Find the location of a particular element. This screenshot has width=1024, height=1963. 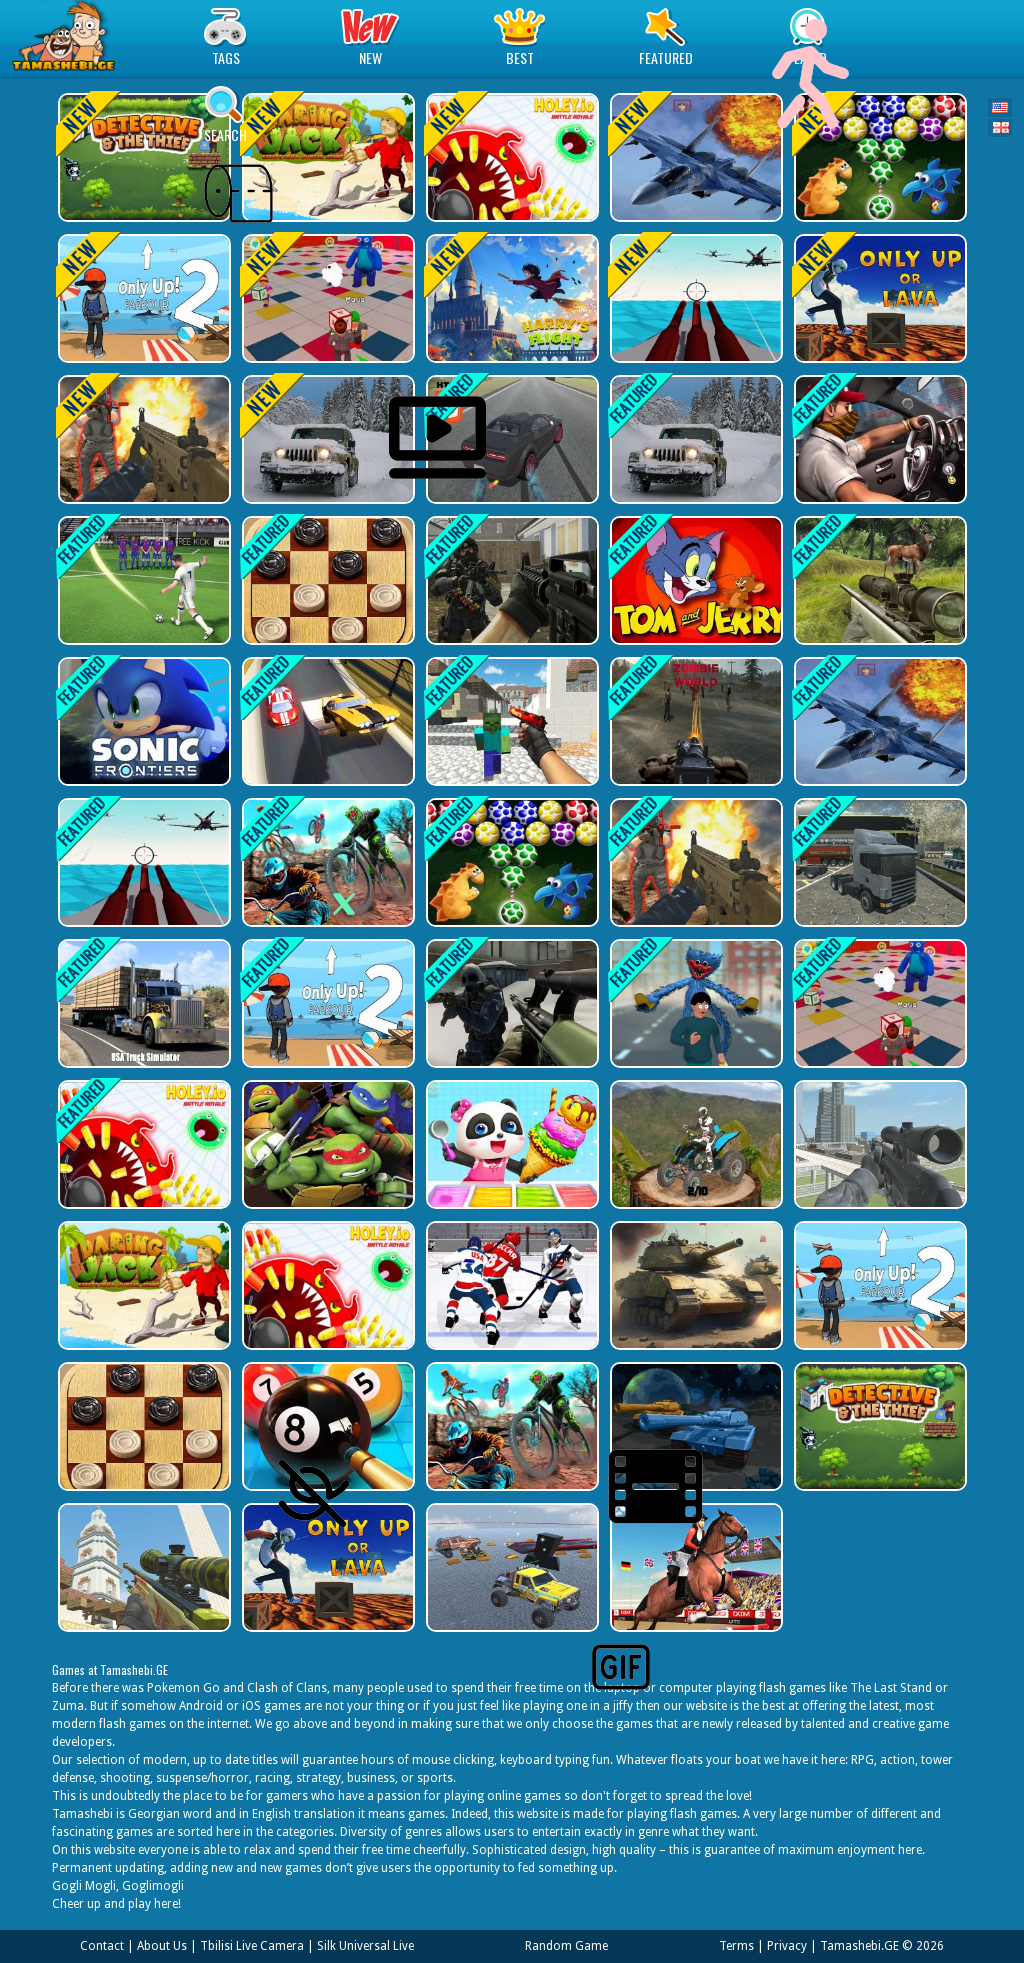

share to X (formerly Twitter) is located at coordinates (344, 904).